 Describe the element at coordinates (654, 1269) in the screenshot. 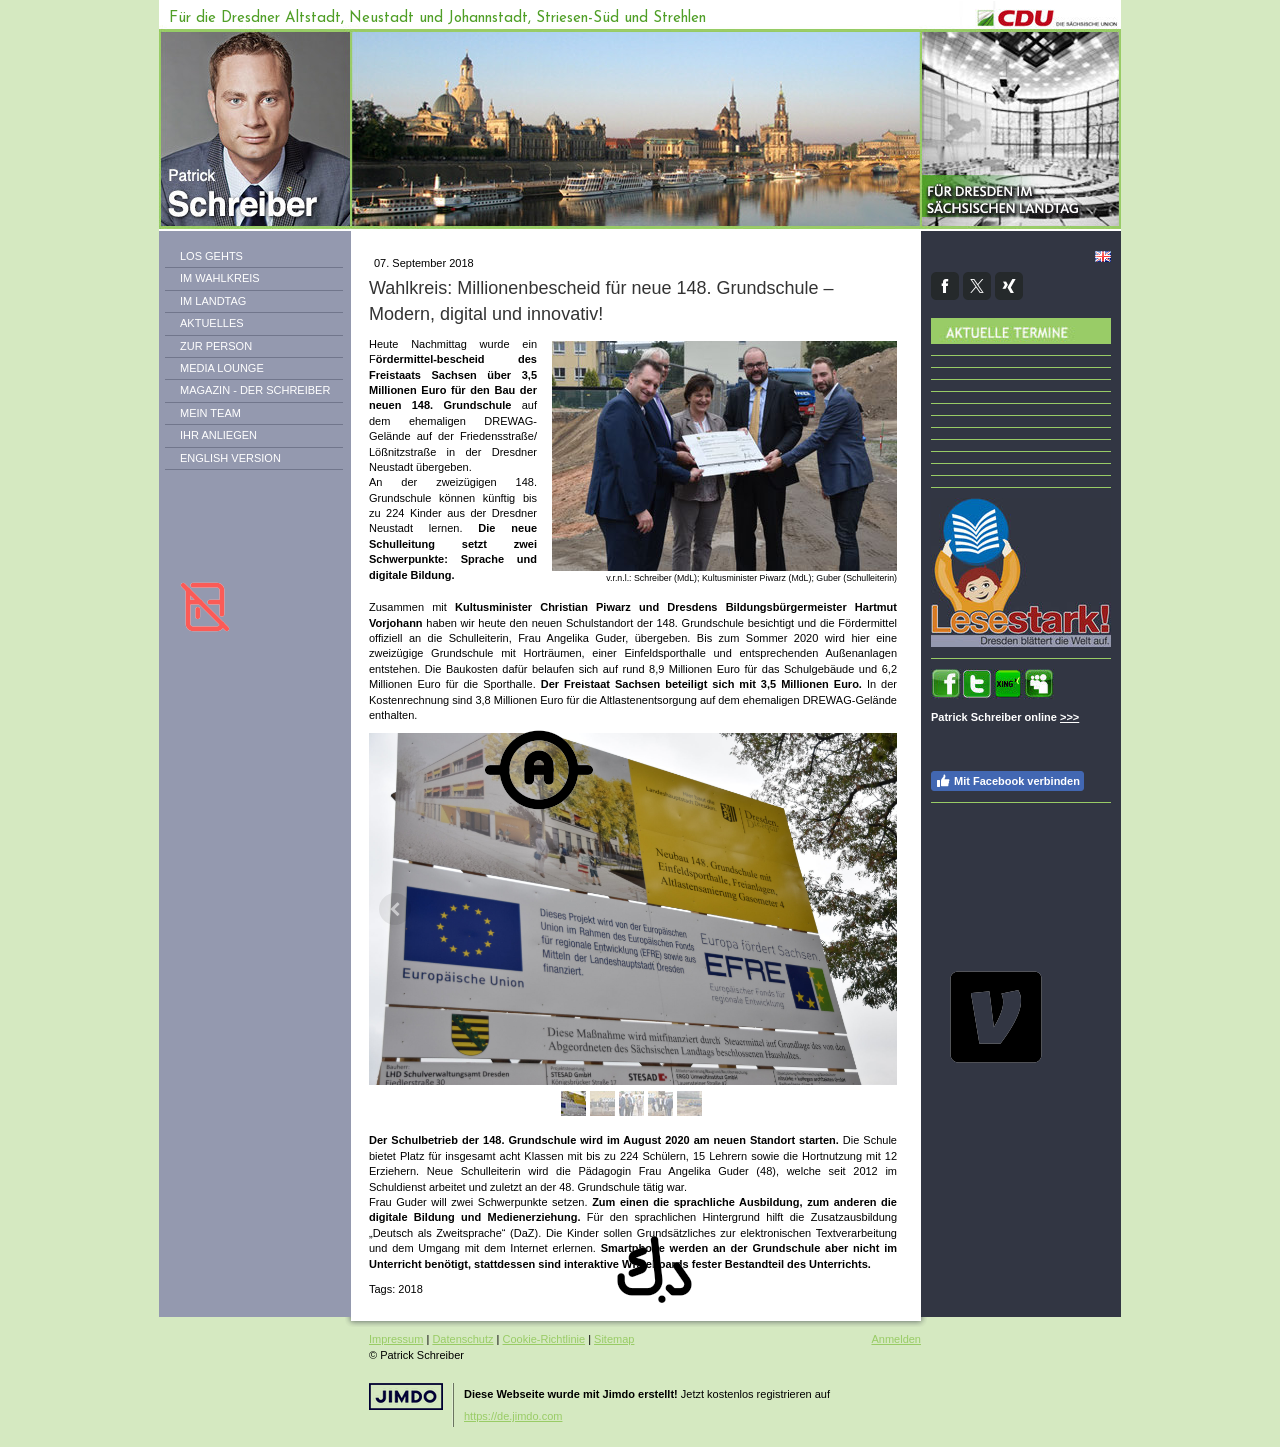

I see `indicates currency in Iraqi or Kuwaiti dinar` at that location.